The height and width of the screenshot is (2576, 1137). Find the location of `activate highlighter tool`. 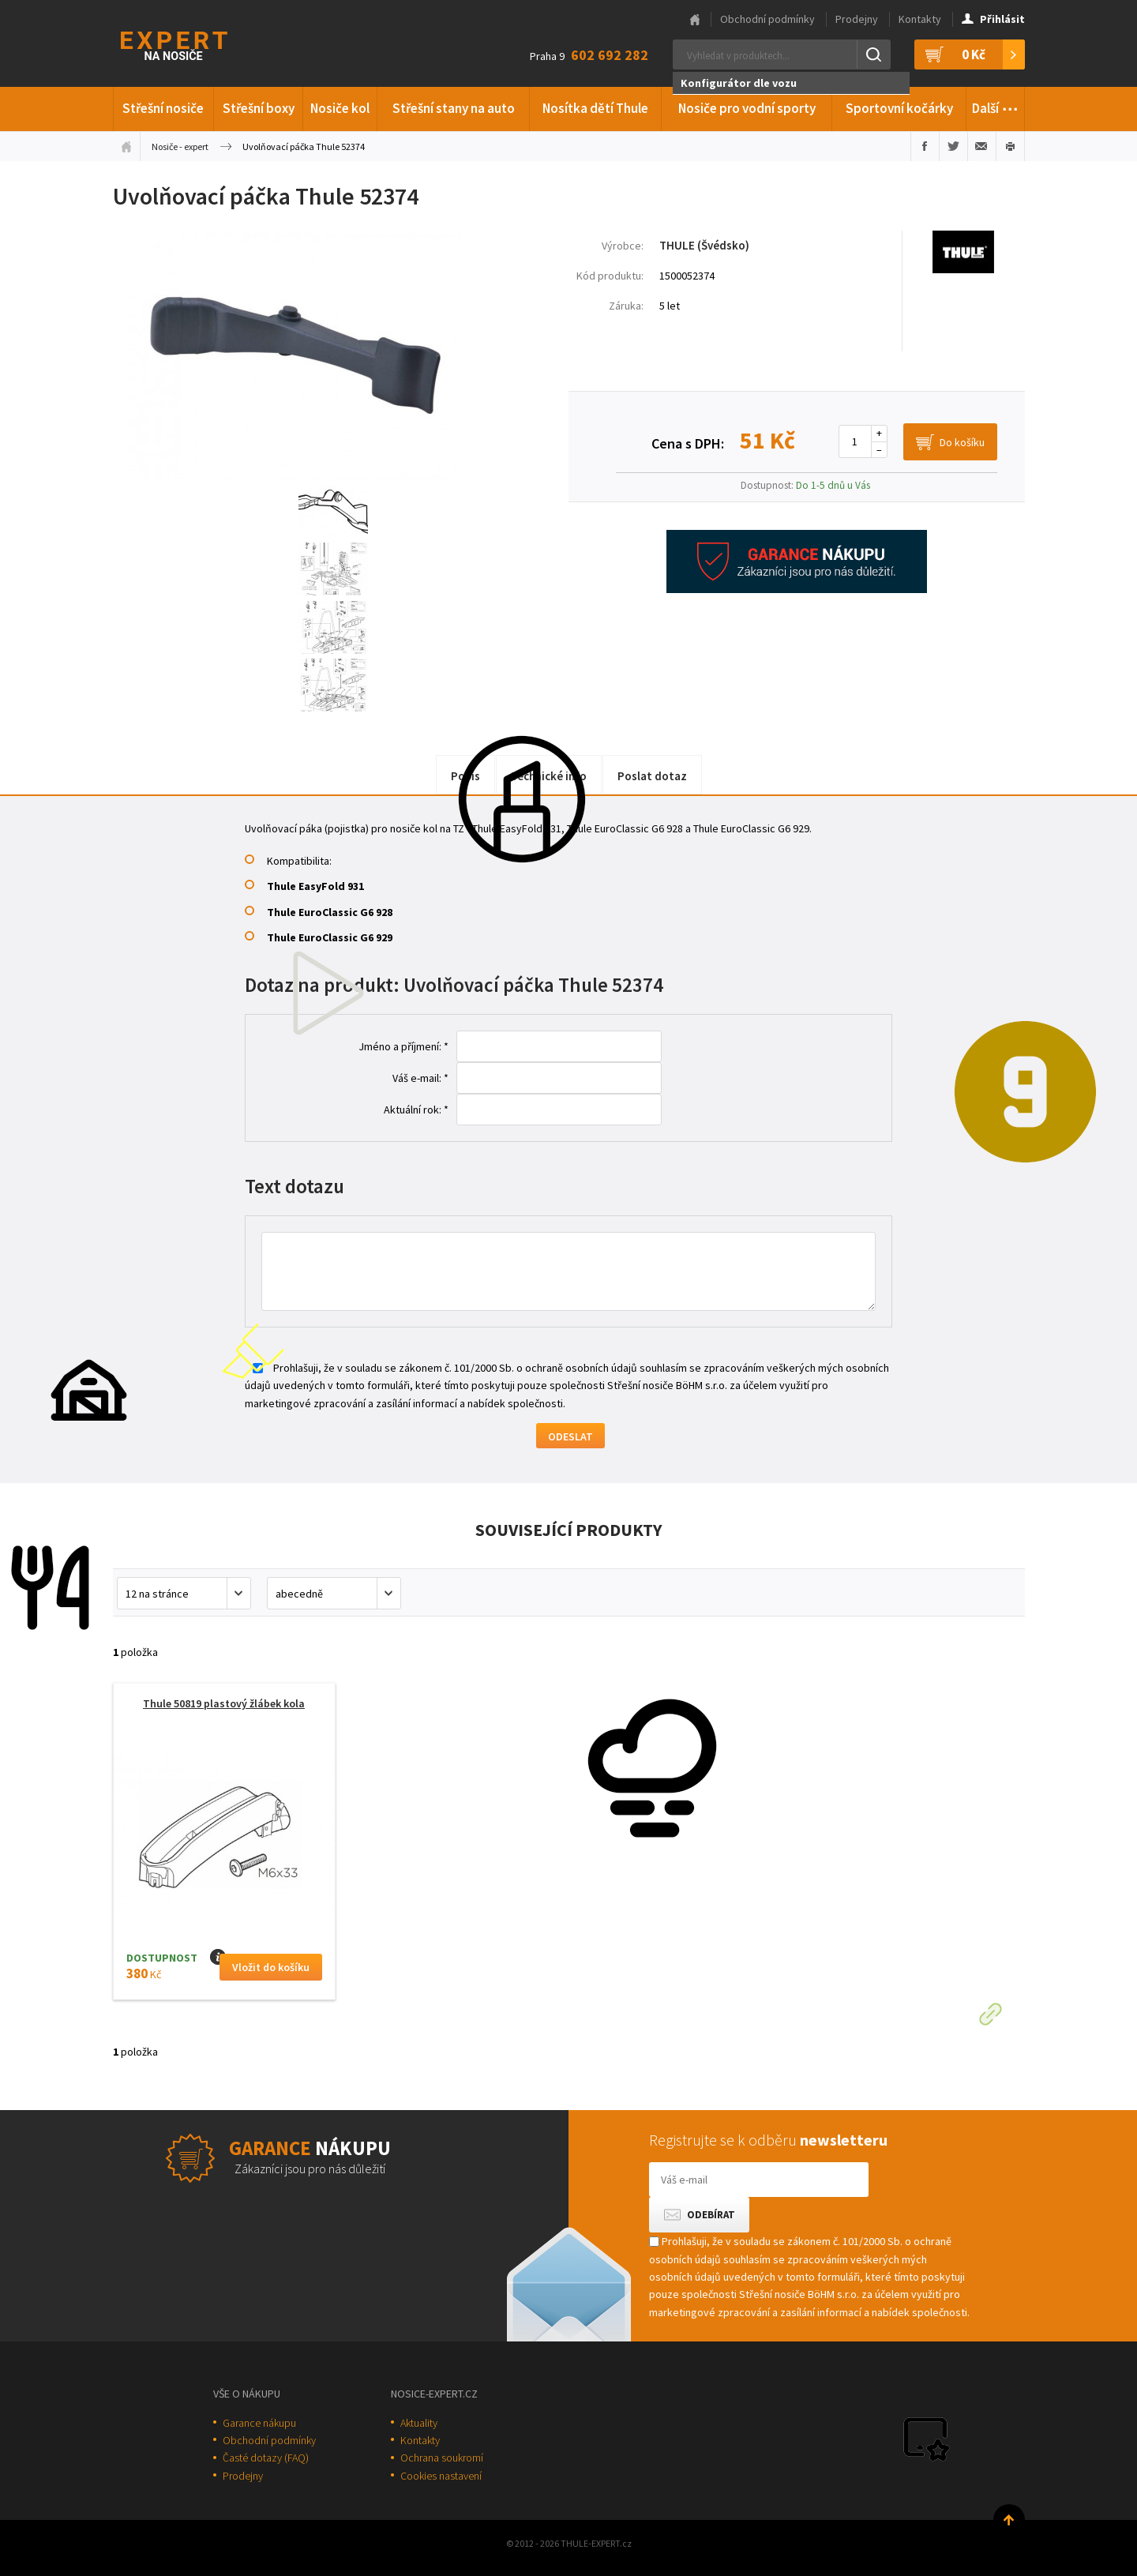

activate highlighter tool is located at coordinates (522, 799).